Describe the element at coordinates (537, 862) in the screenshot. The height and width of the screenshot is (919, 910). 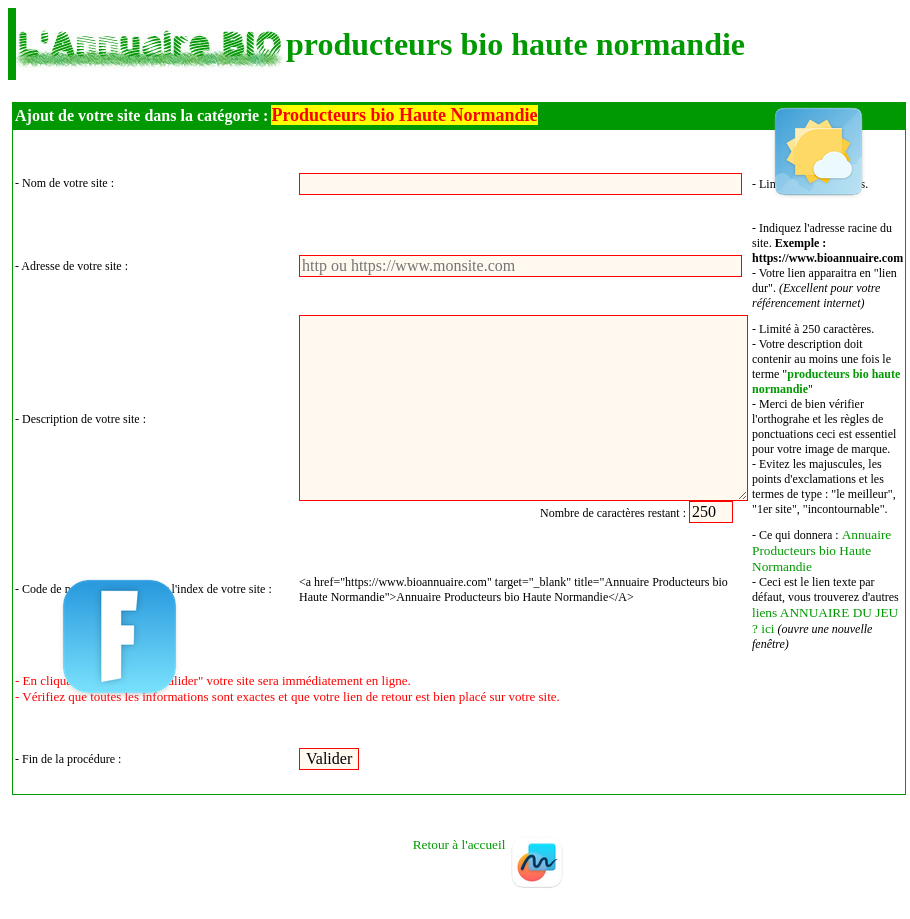
I see `open Apple Freeform app` at that location.